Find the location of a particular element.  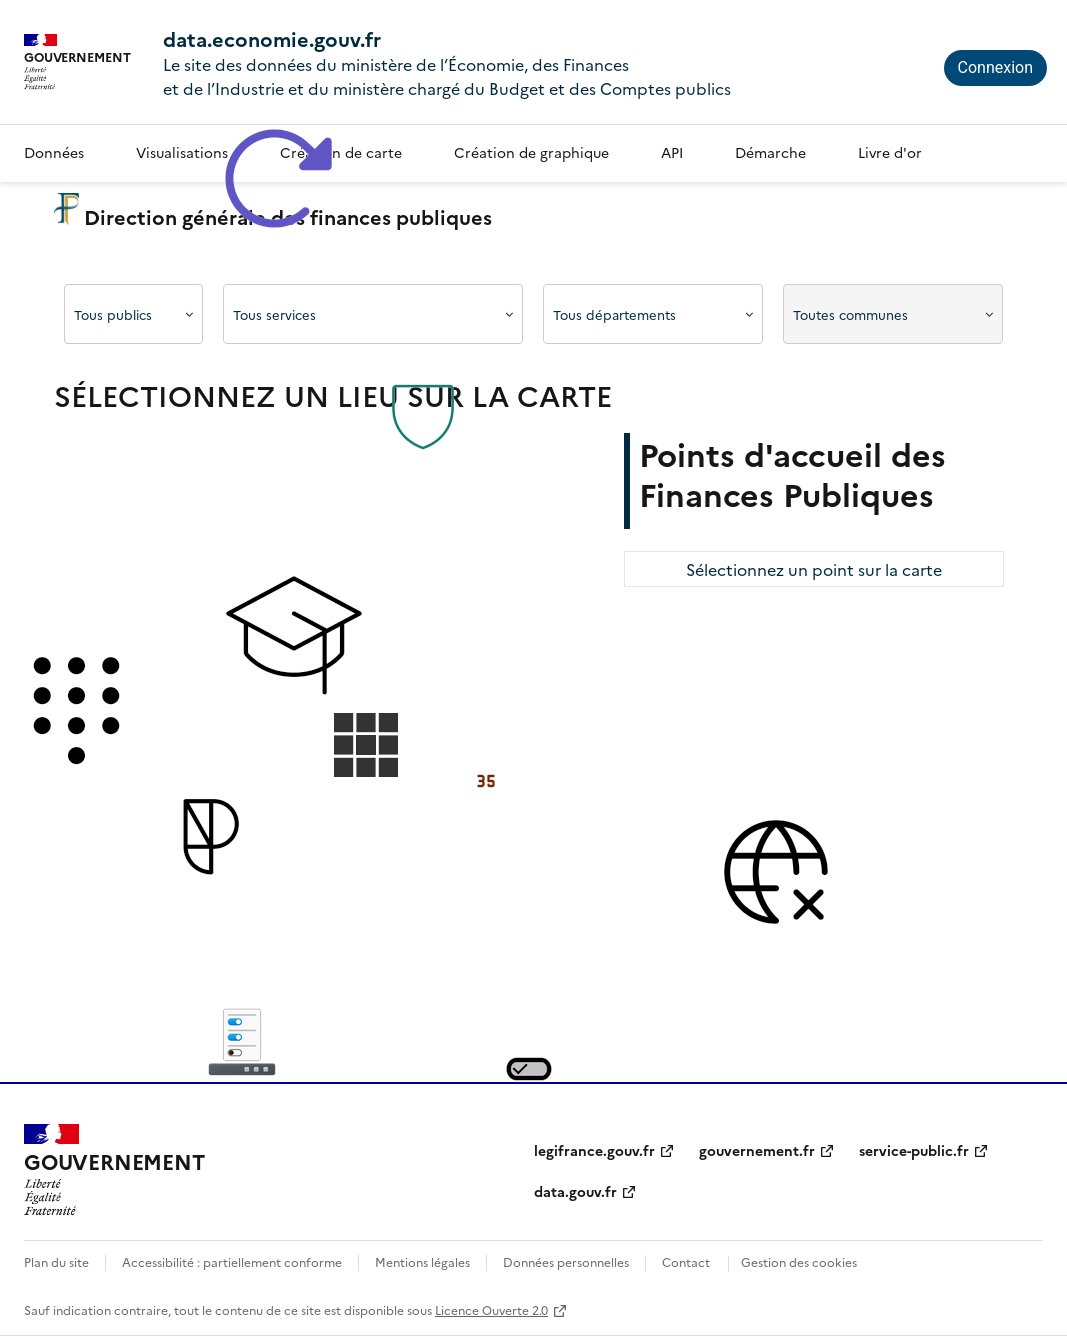

open numeric keypad for input is located at coordinates (76, 708).